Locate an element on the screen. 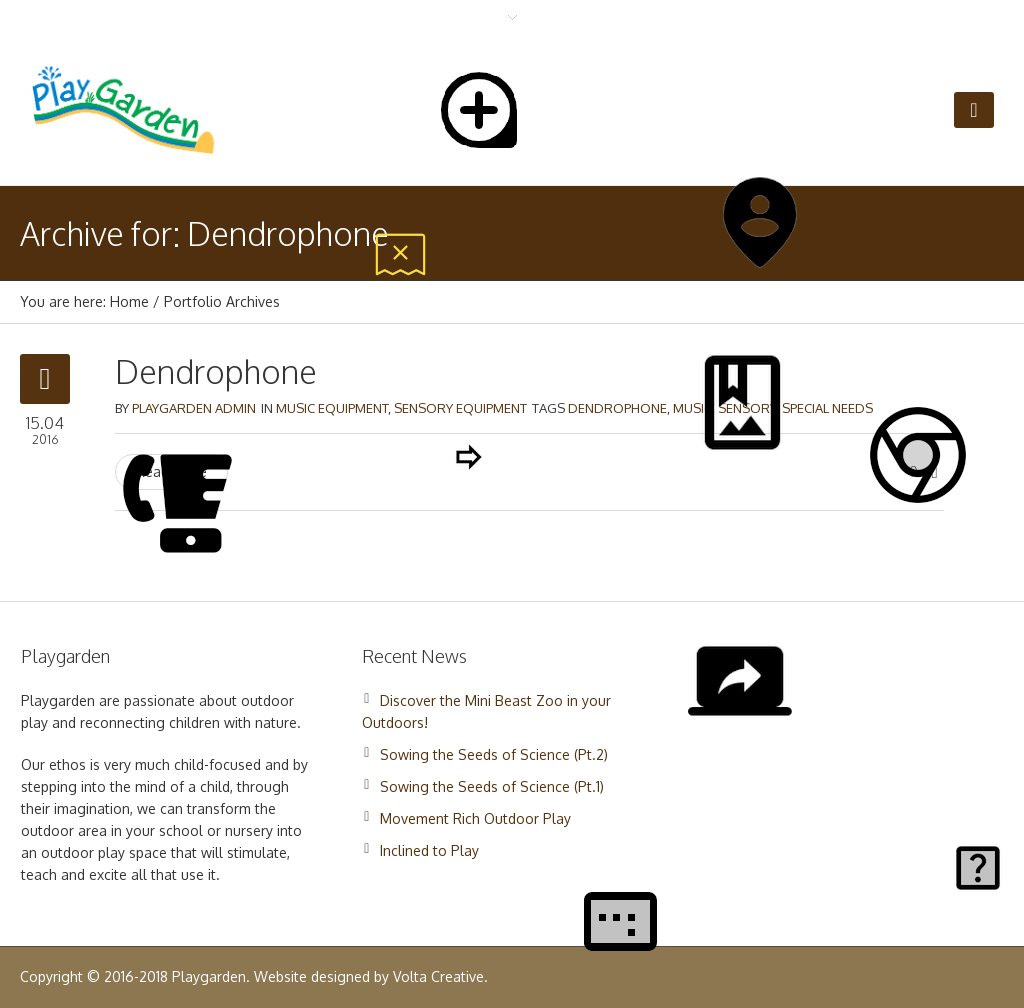  forward an email or message is located at coordinates (469, 457).